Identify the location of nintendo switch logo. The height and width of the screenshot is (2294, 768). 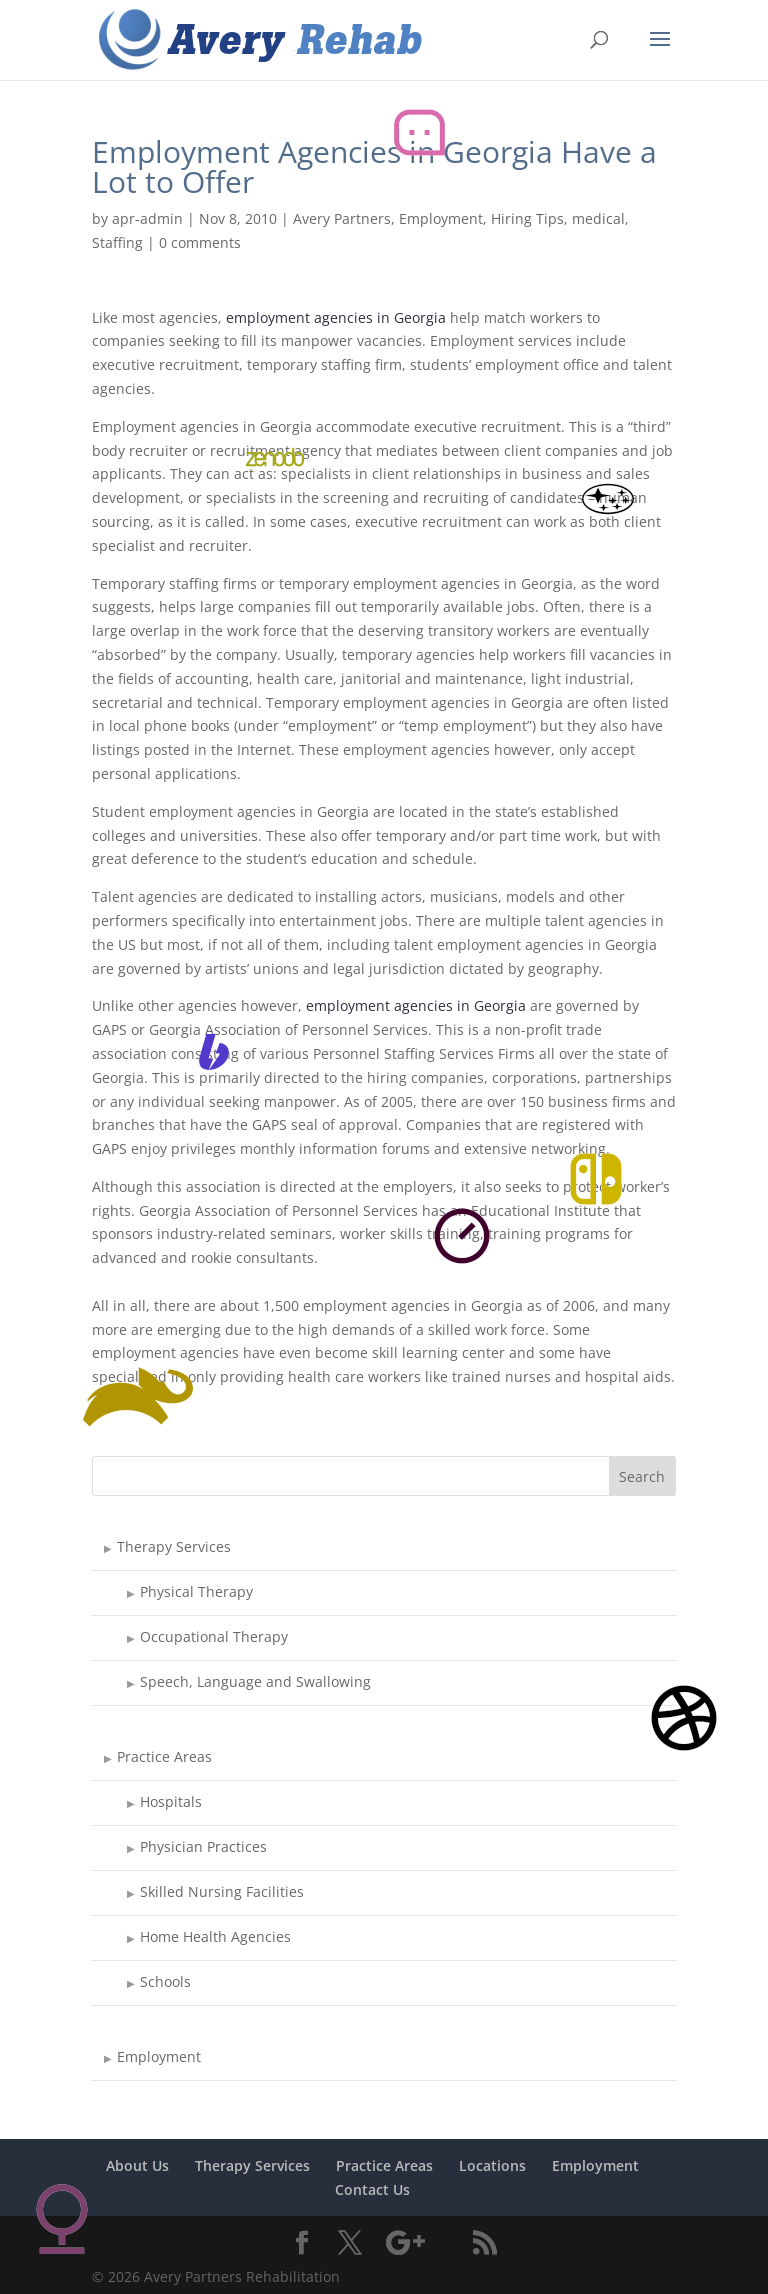
(596, 1179).